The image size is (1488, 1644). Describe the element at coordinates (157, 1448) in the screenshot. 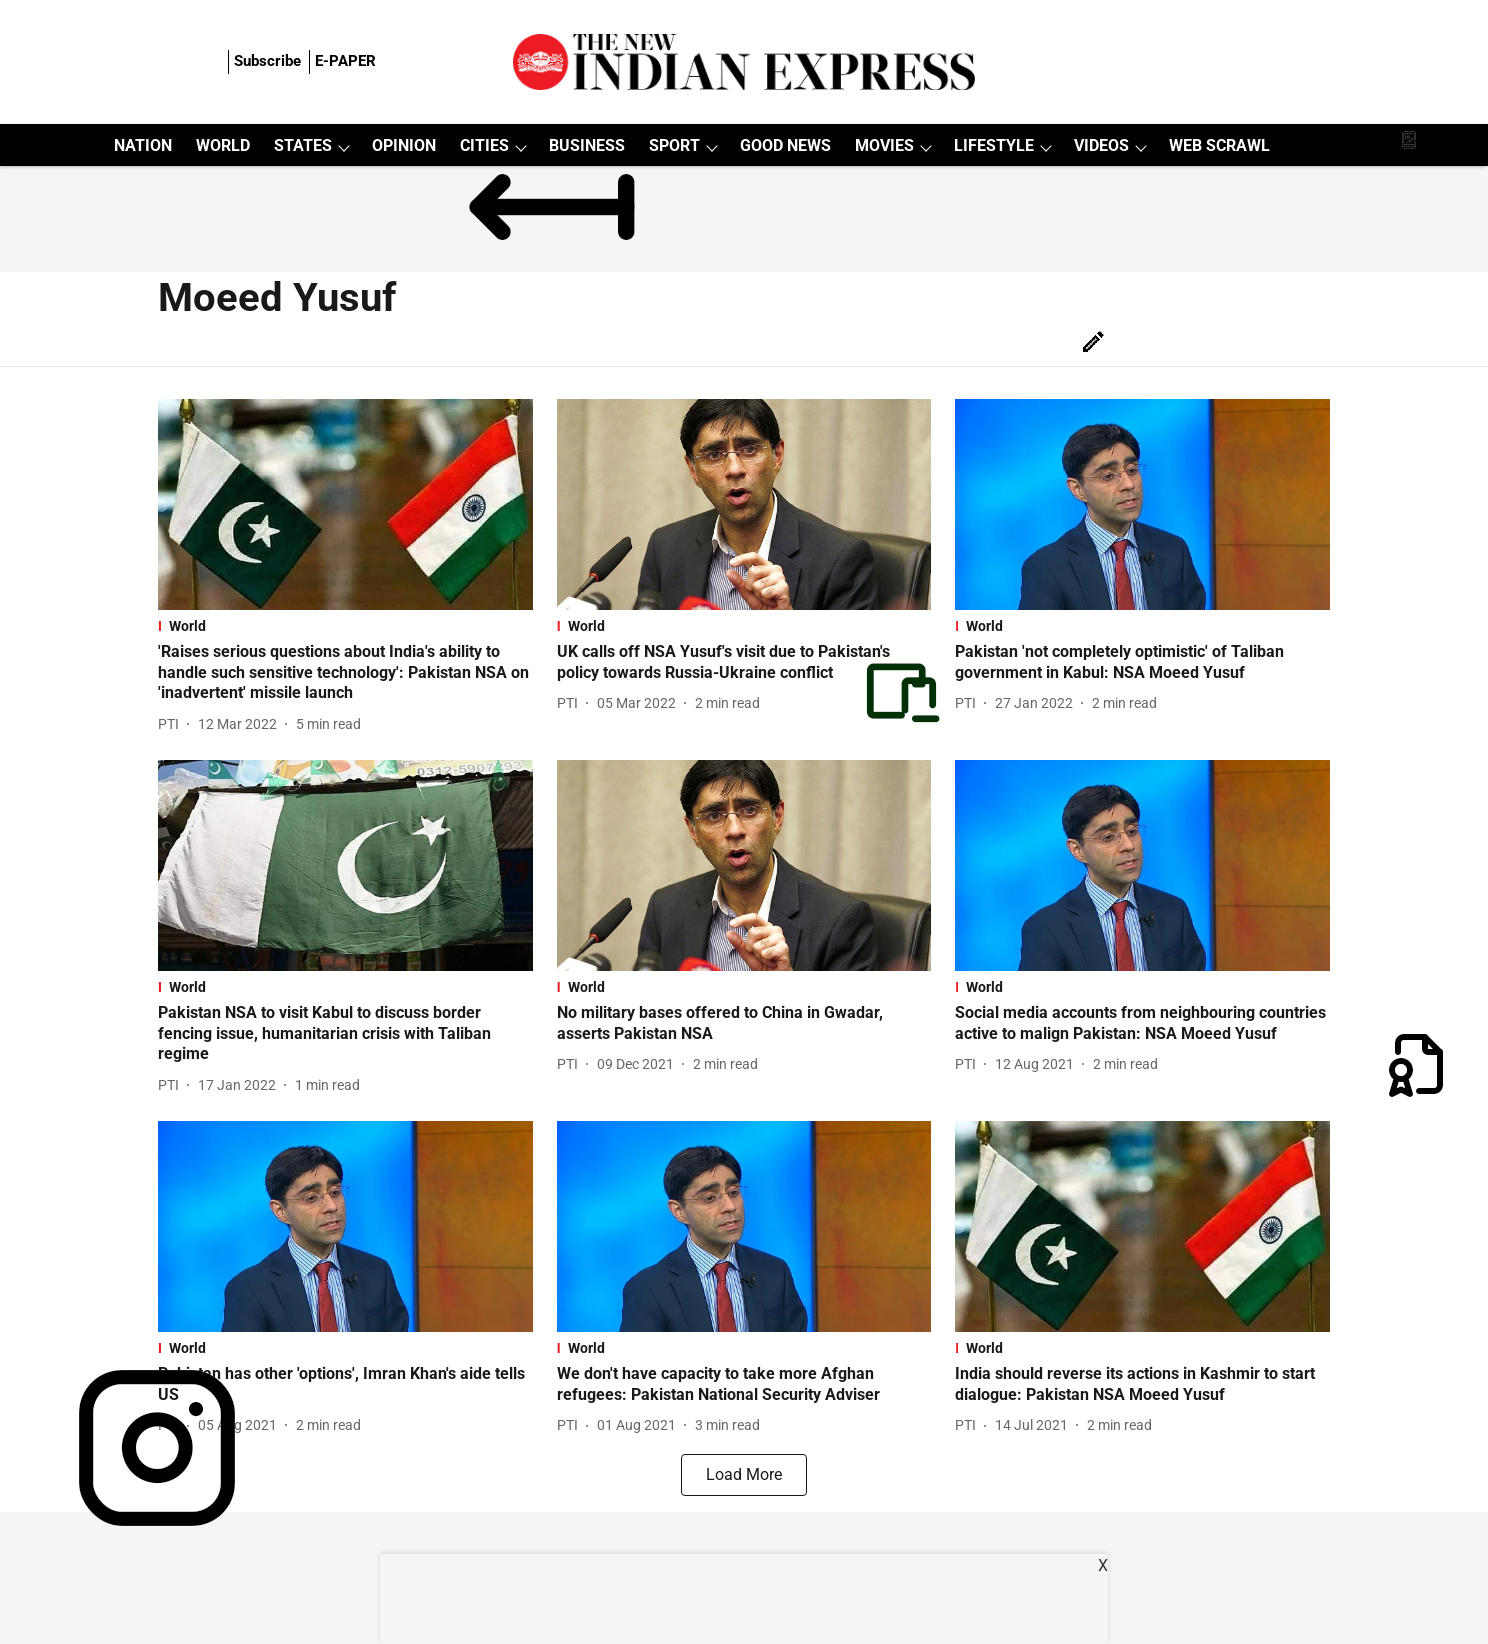

I see `open instagram app` at that location.